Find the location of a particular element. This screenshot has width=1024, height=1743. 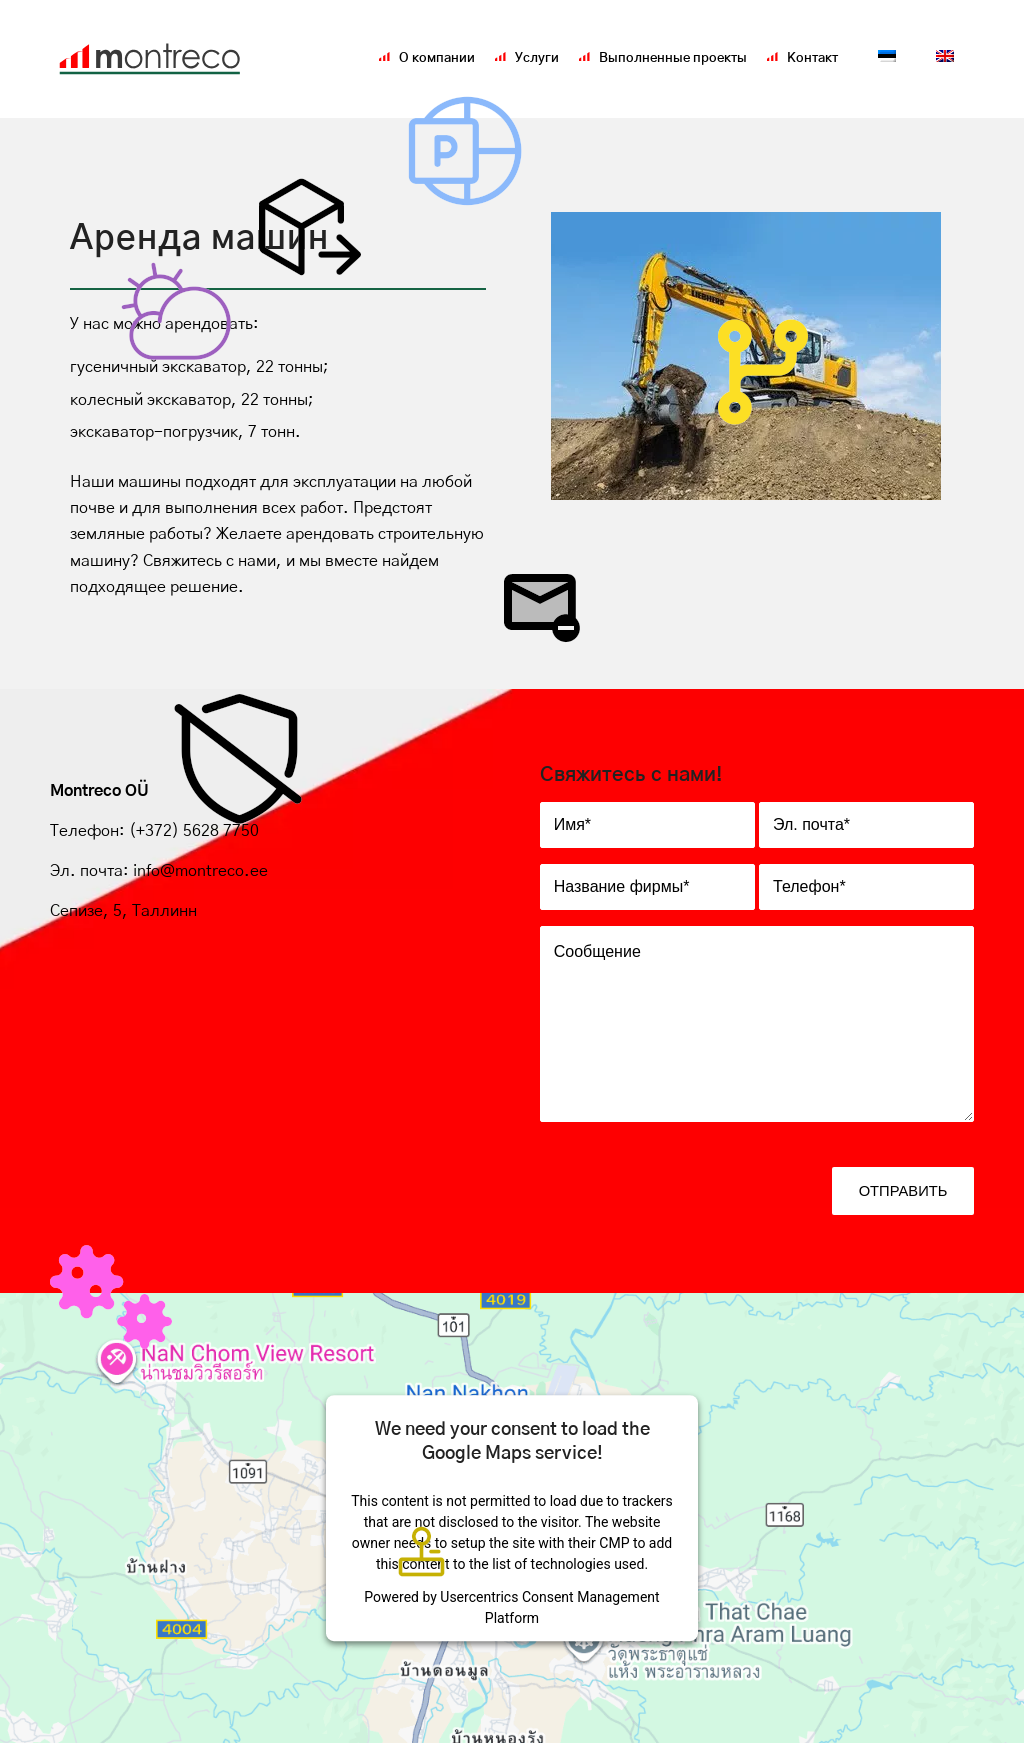

view current weather conditions is located at coordinates (176, 313).